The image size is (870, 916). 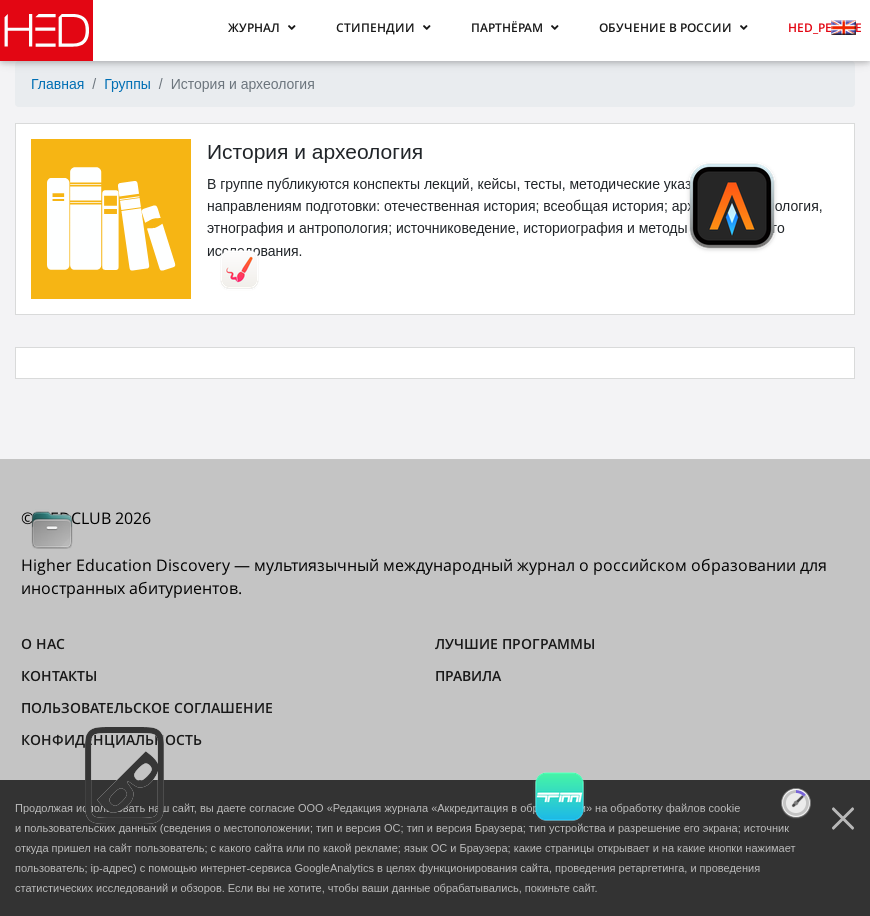 What do you see at coordinates (796, 803) in the screenshot?
I see `open sysprof system profiler` at bounding box center [796, 803].